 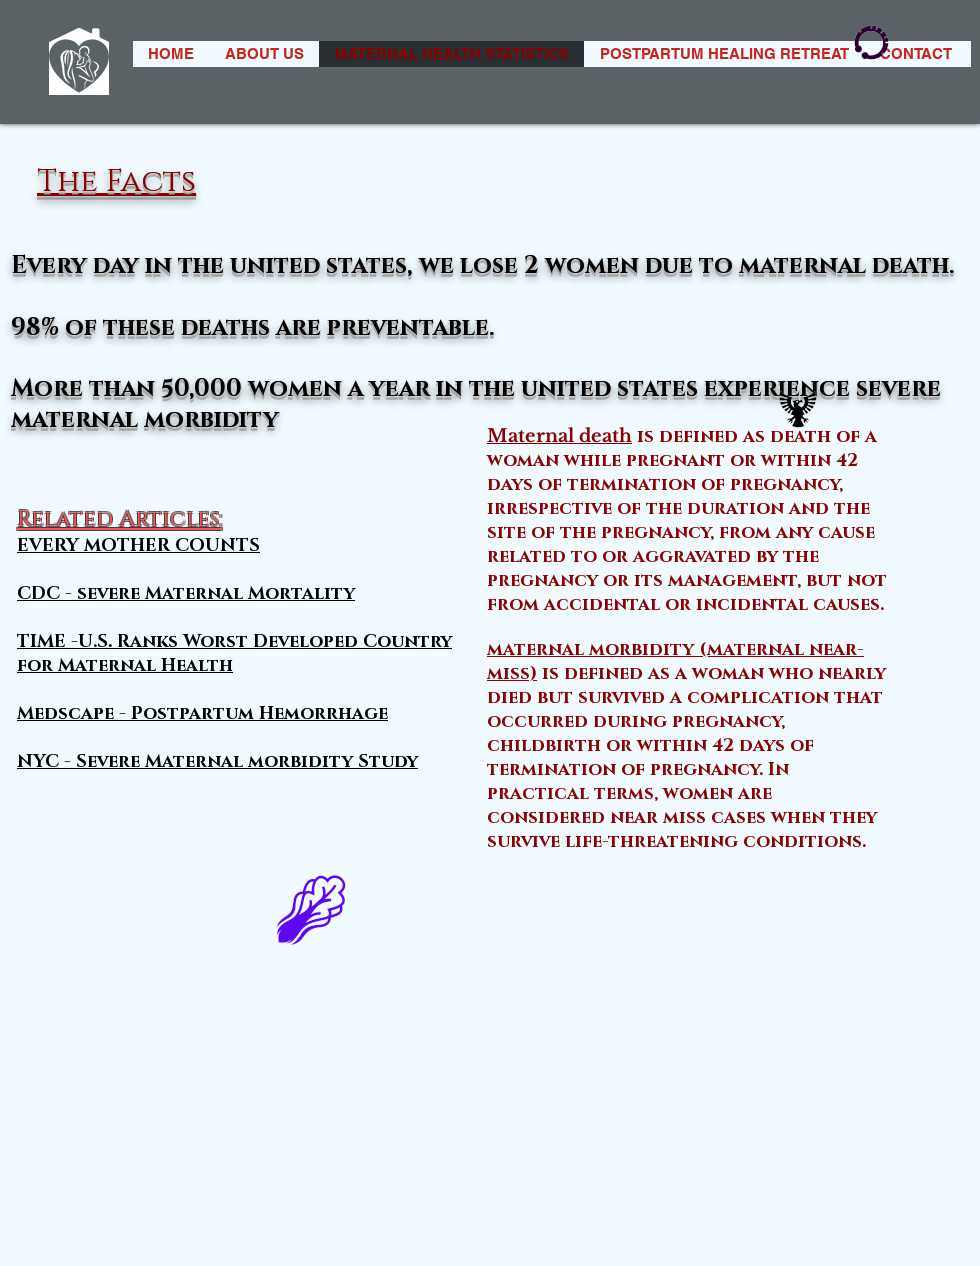 What do you see at coordinates (311, 910) in the screenshot?
I see `select bok choy as an ingredient` at bounding box center [311, 910].